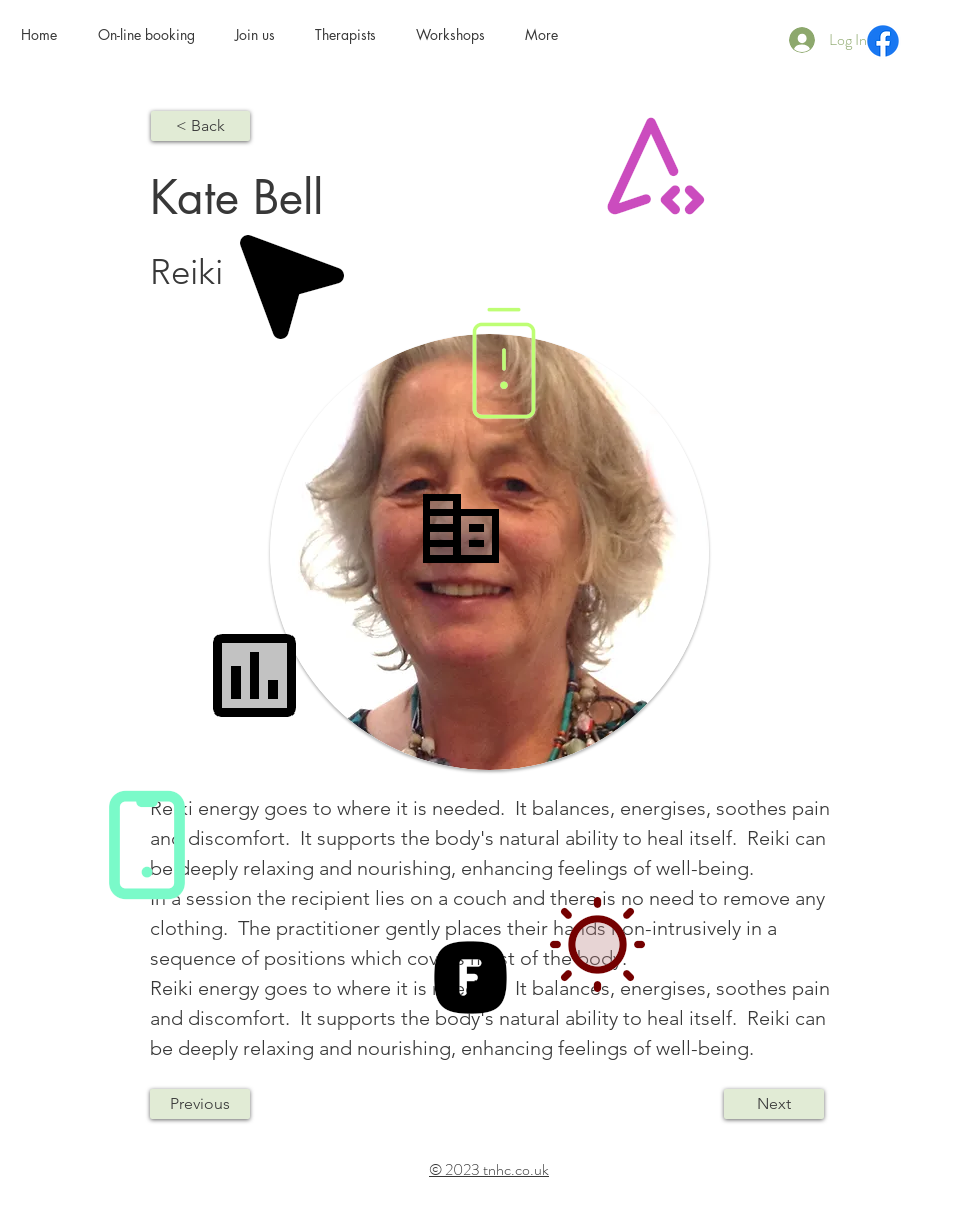 The height and width of the screenshot is (1205, 980). What do you see at coordinates (147, 845) in the screenshot?
I see `switch to mobile view` at bounding box center [147, 845].